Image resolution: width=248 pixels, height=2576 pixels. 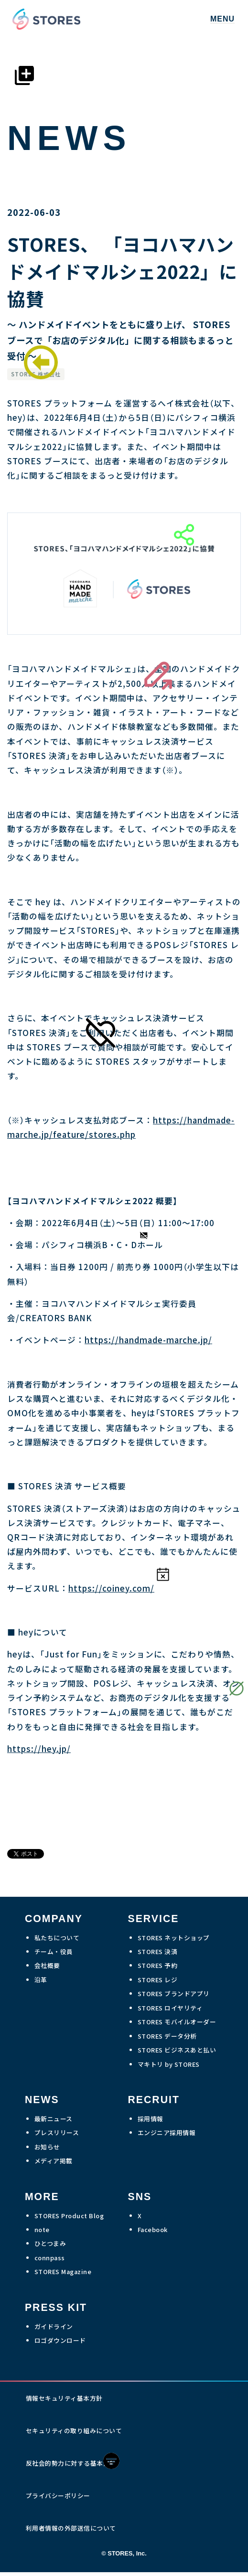 I want to click on turn off subtitles or closed captions, so click(x=144, y=1235).